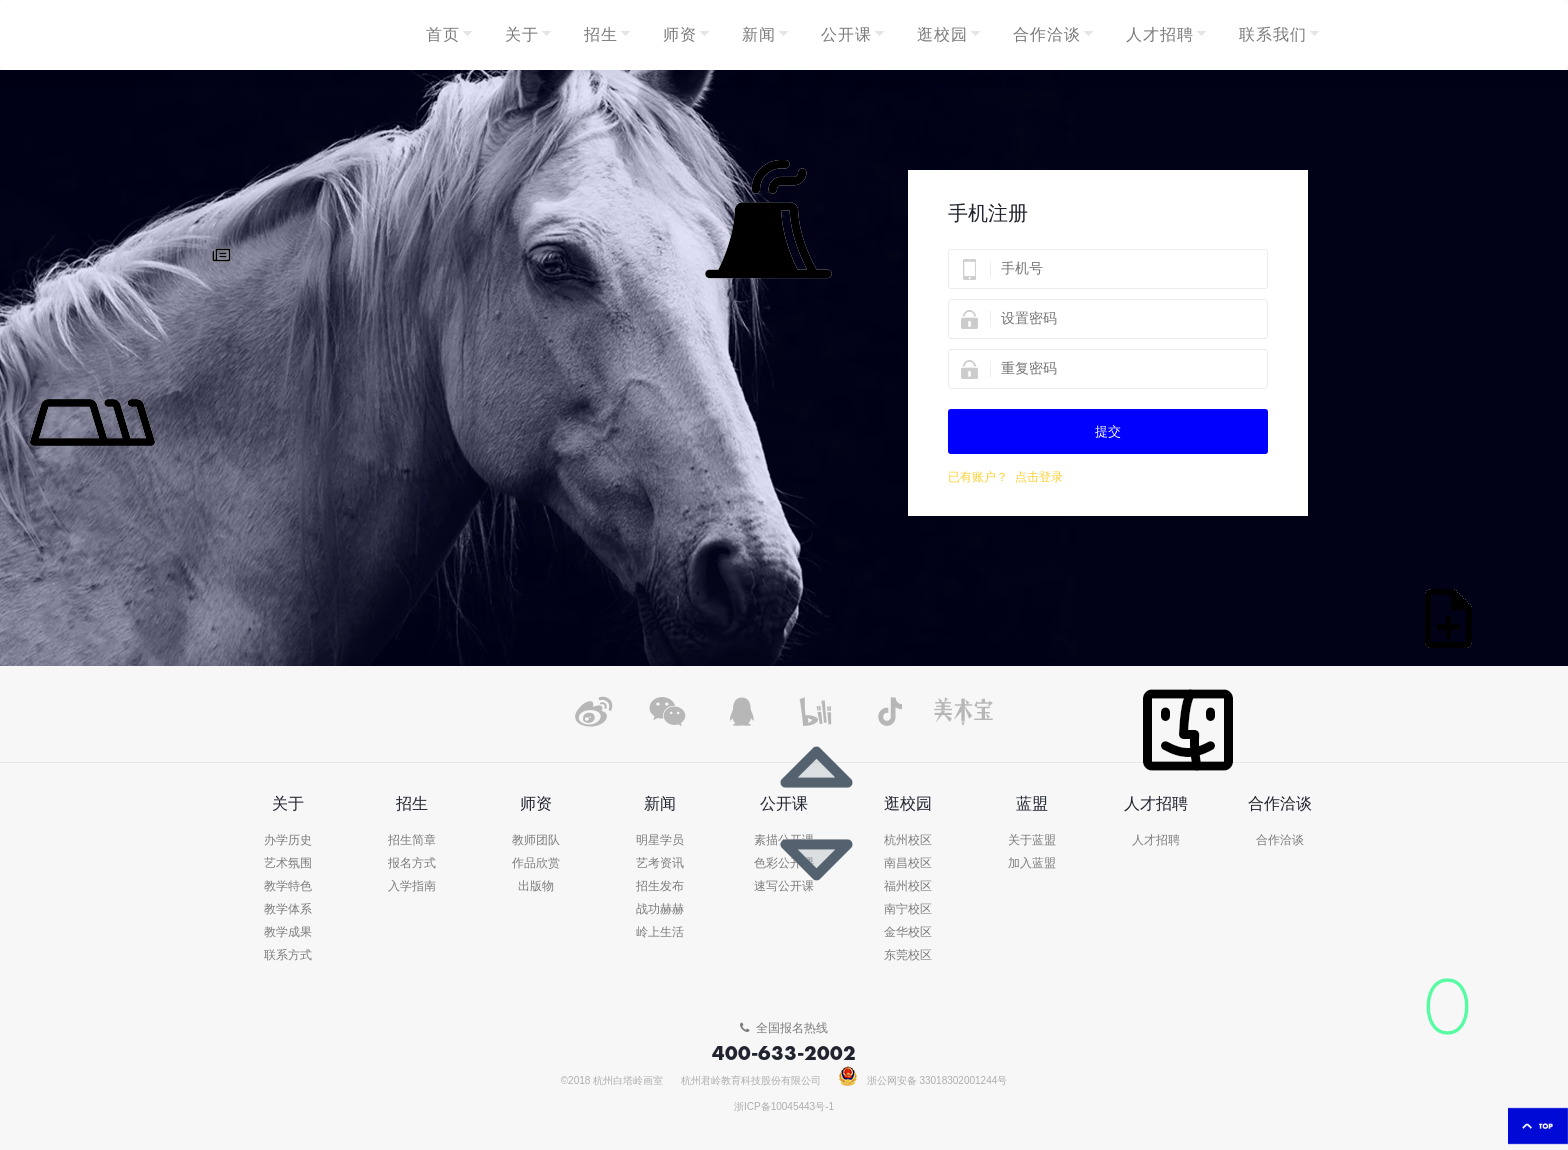  Describe the element at coordinates (1448, 618) in the screenshot. I see `create a new note or document` at that location.